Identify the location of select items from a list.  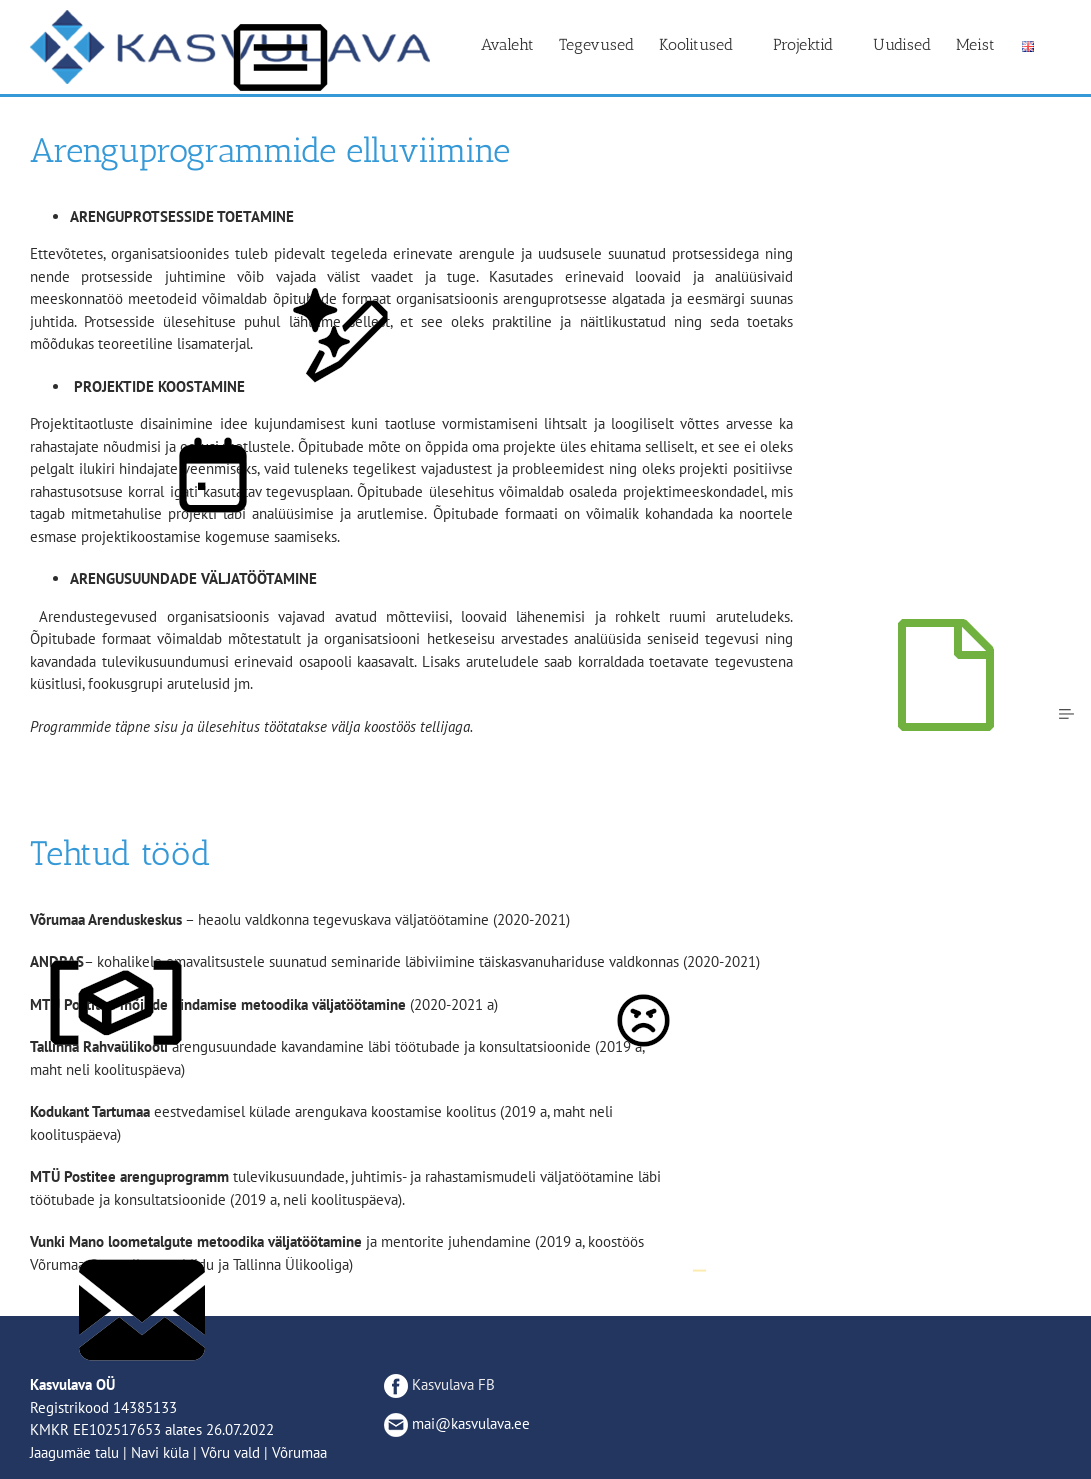
(1066, 714).